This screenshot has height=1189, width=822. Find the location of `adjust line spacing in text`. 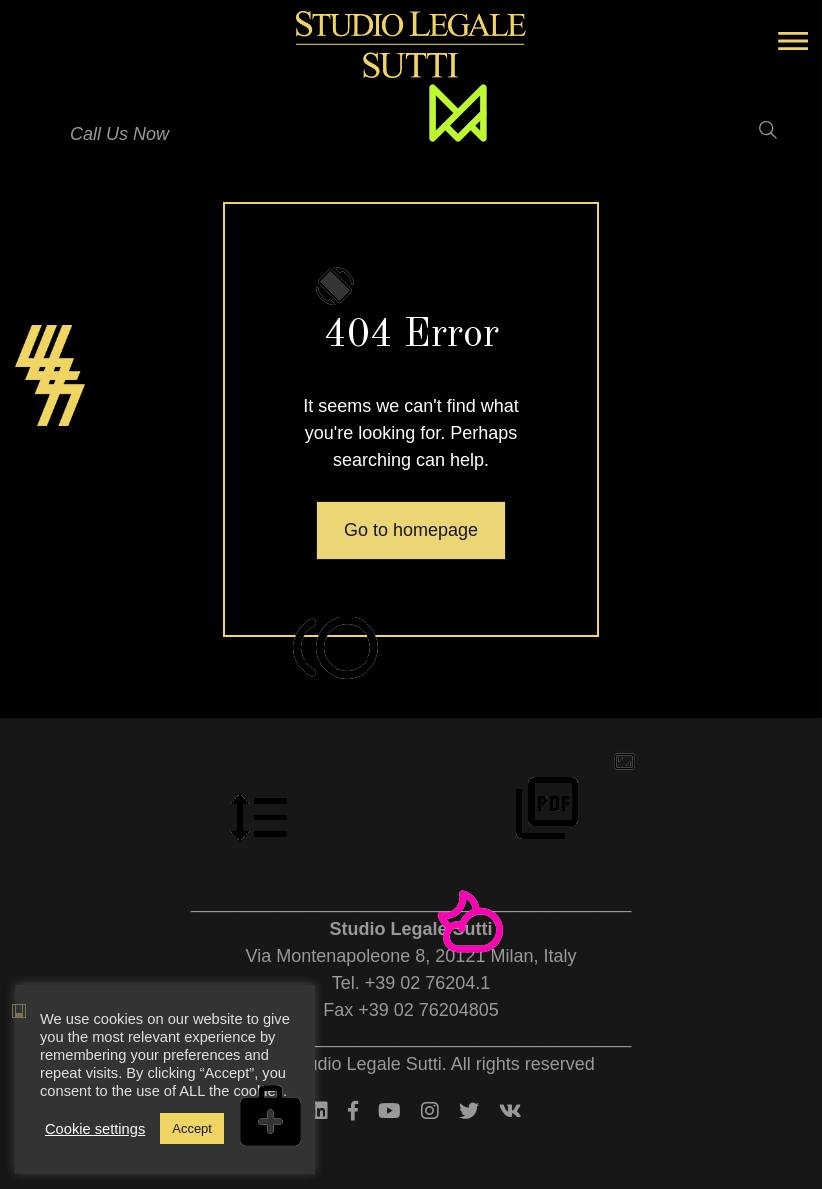

adjust line spacing in text is located at coordinates (259, 817).